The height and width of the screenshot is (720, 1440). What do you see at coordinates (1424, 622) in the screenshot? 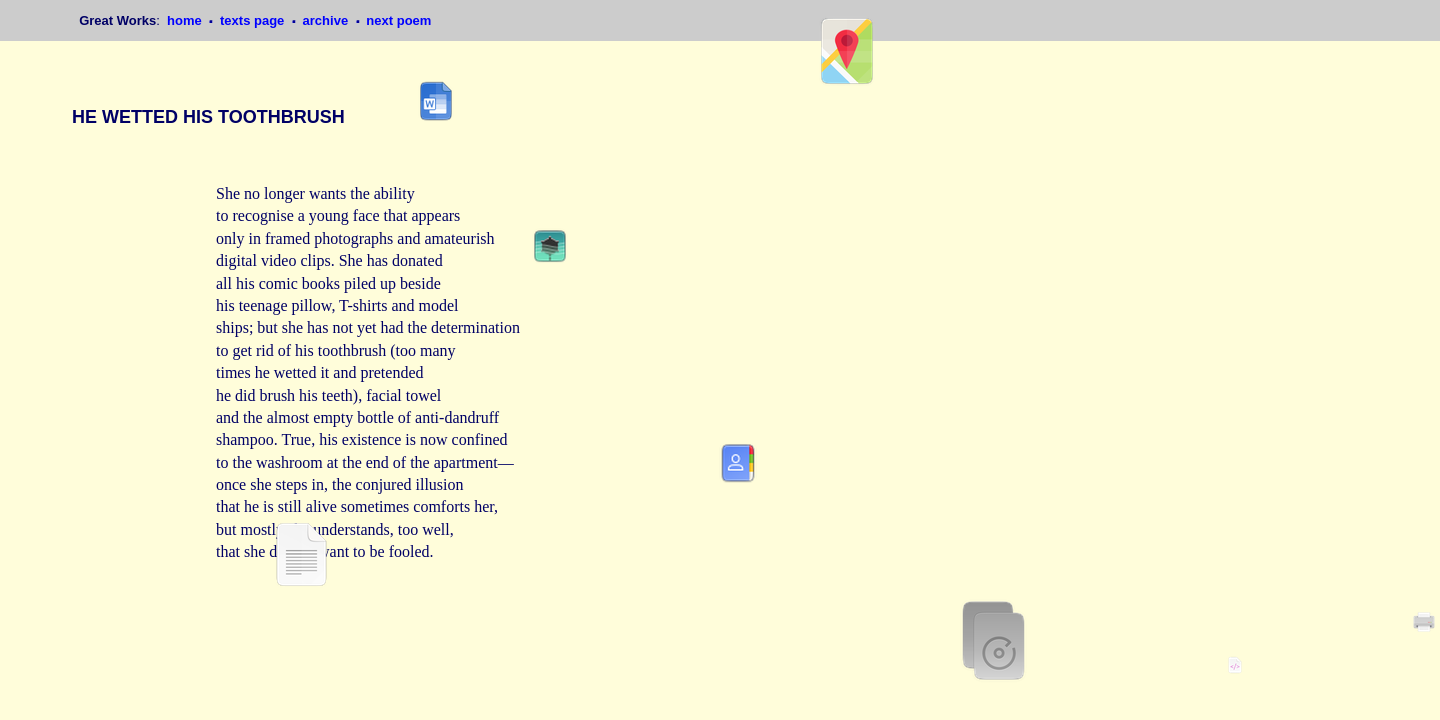
I see `print the current document` at bounding box center [1424, 622].